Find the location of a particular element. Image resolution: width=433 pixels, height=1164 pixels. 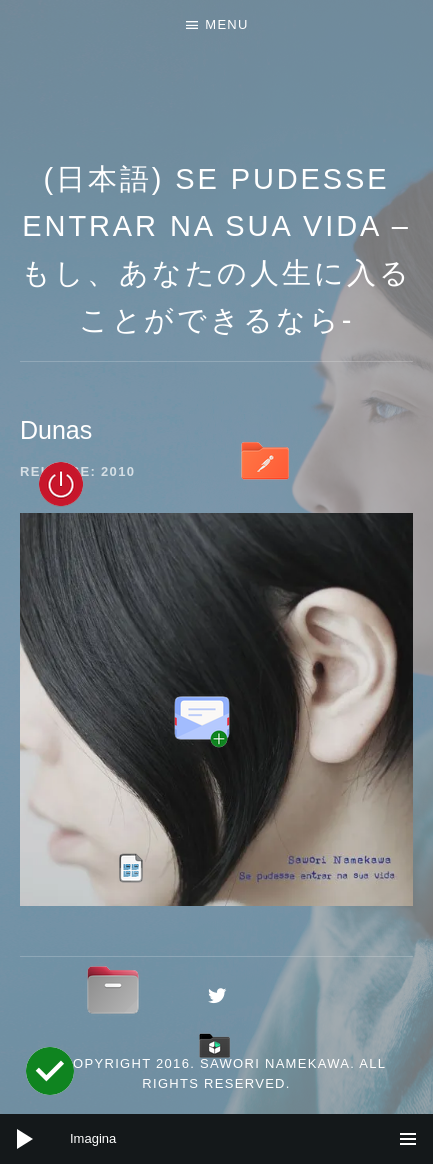

open wondershare filmstock assets folder is located at coordinates (214, 1046).